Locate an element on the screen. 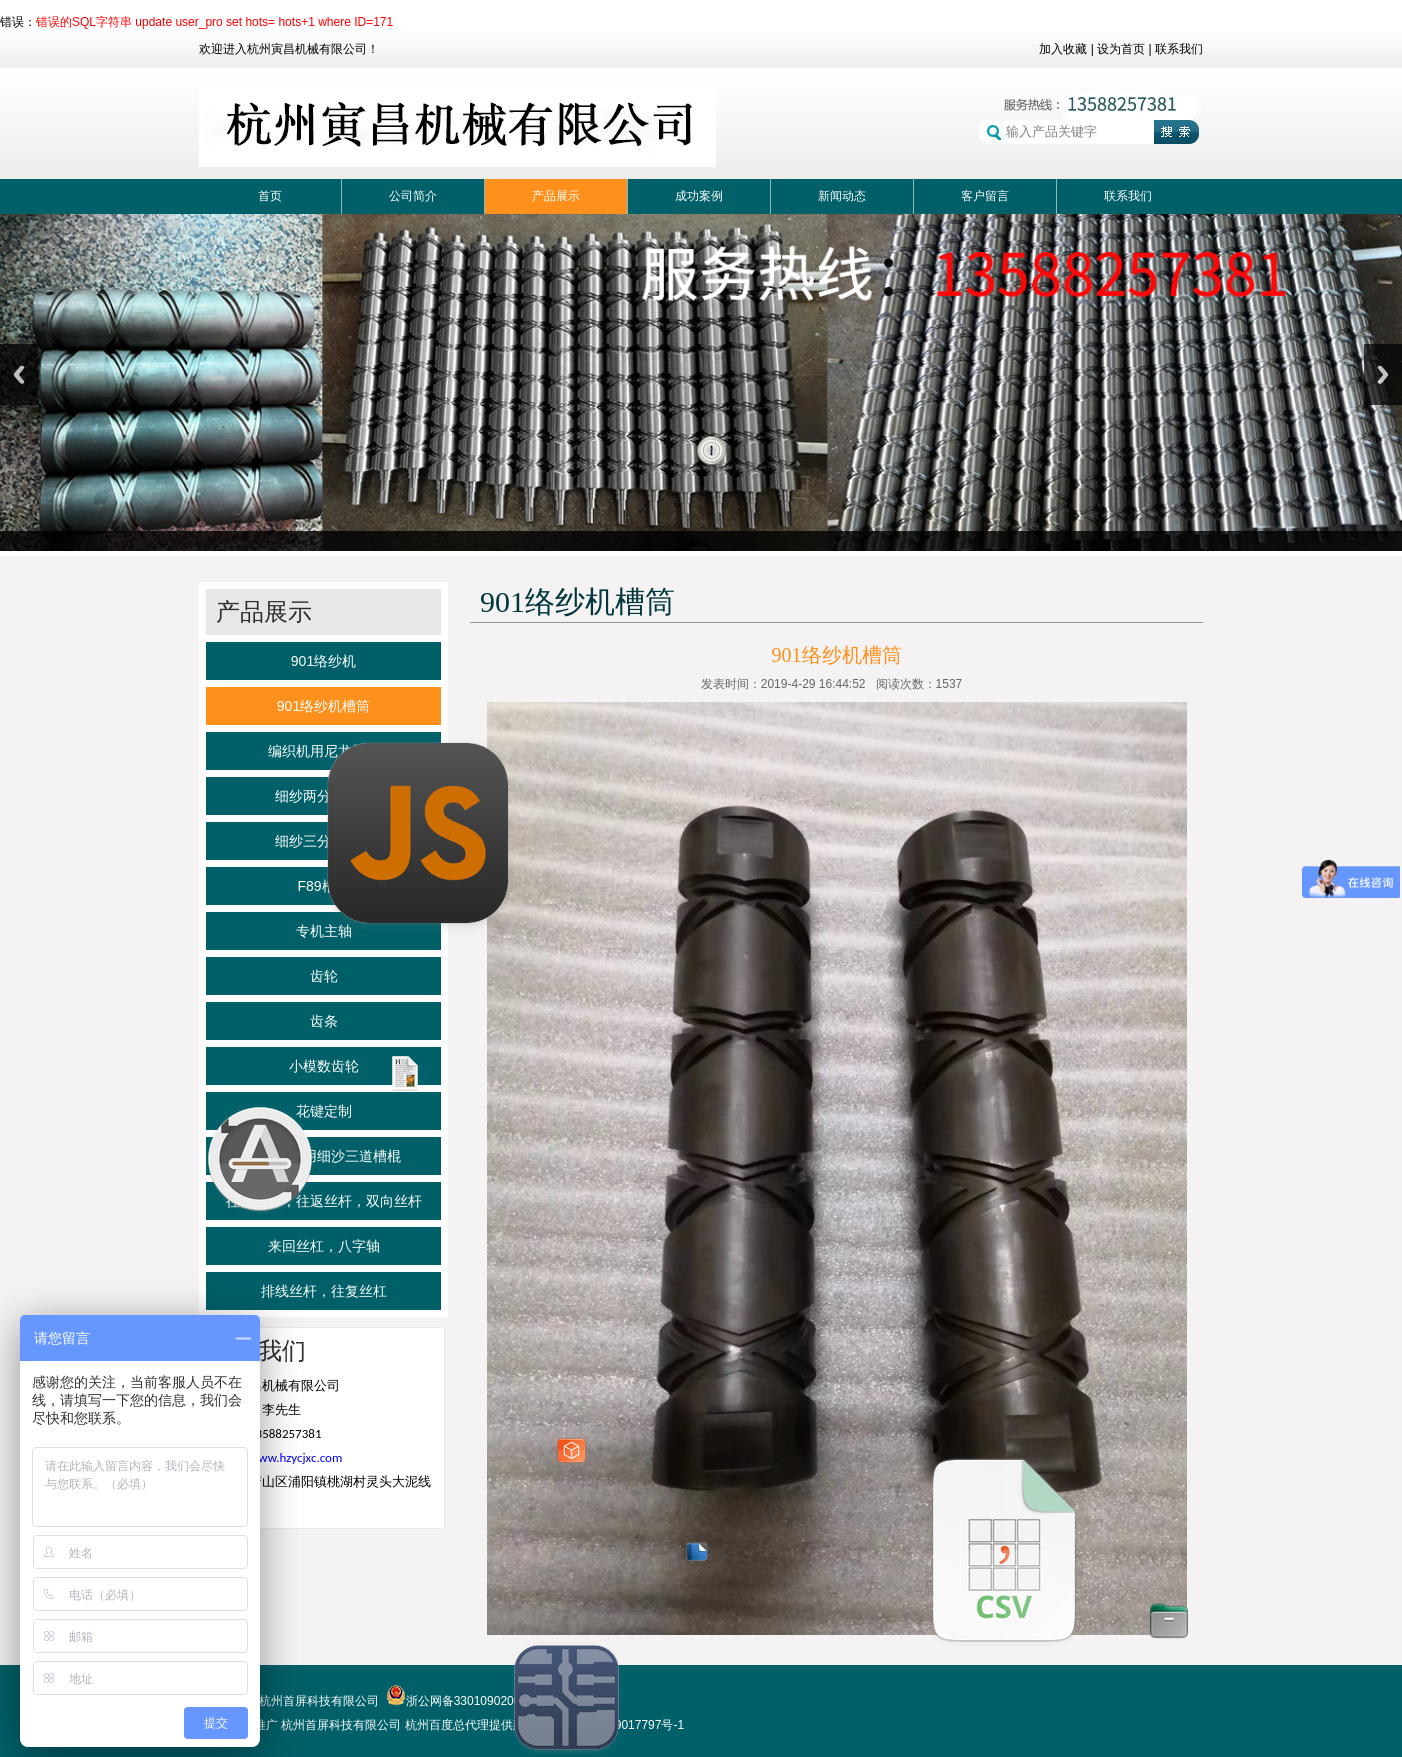 This screenshot has height=1757, width=1402. open passwords and keys manager is located at coordinates (711, 450).